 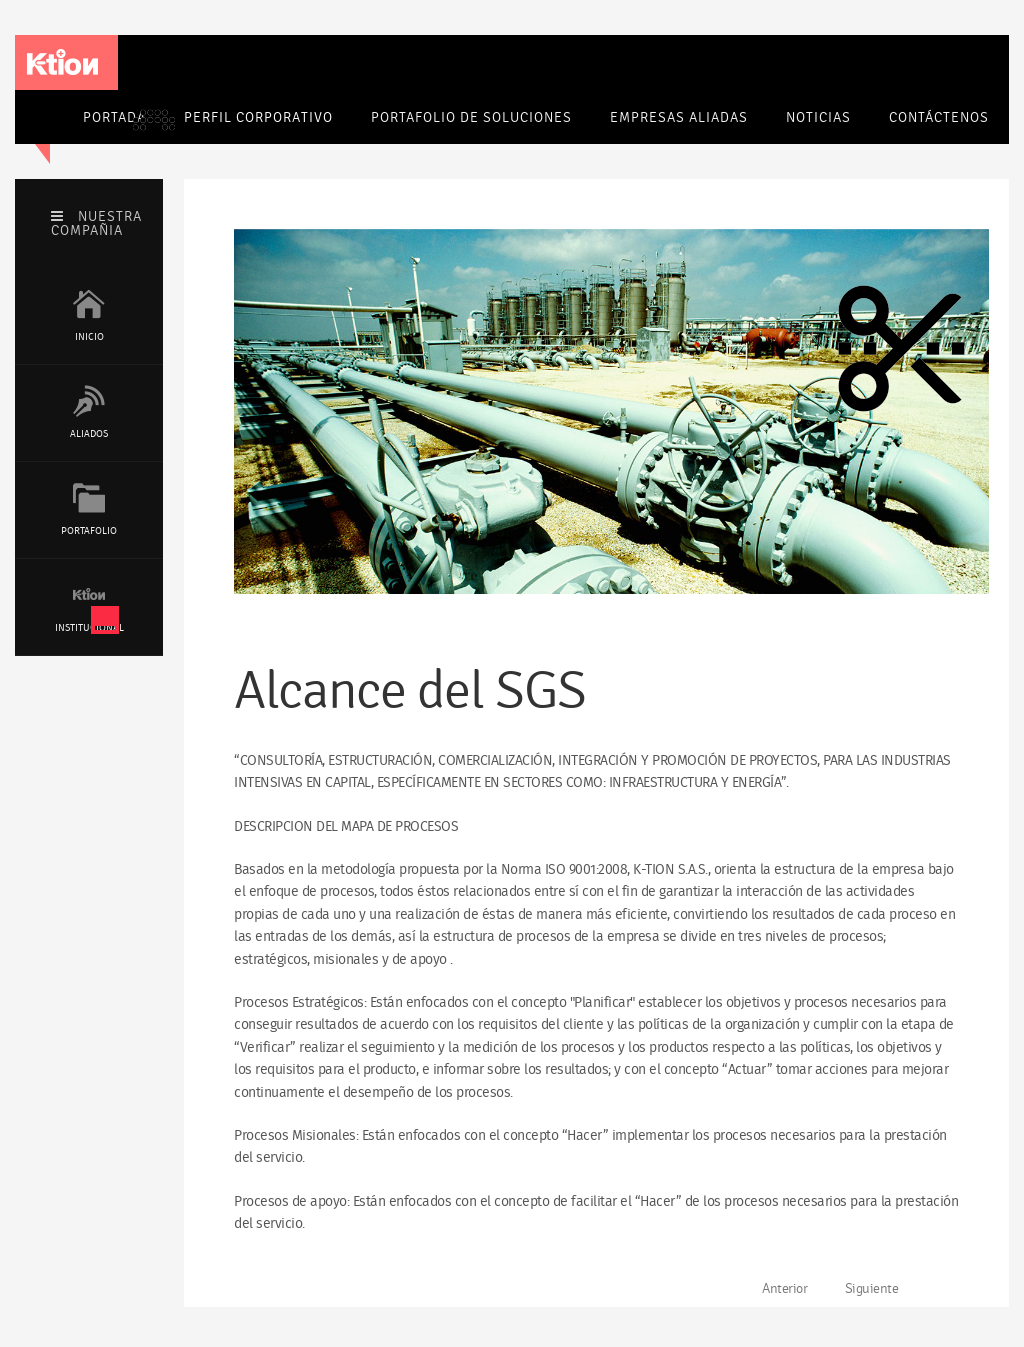 What do you see at coordinates (154, 120) in the screenshot?
I see `open bitwig studio application` at bounding box center [154, 120].